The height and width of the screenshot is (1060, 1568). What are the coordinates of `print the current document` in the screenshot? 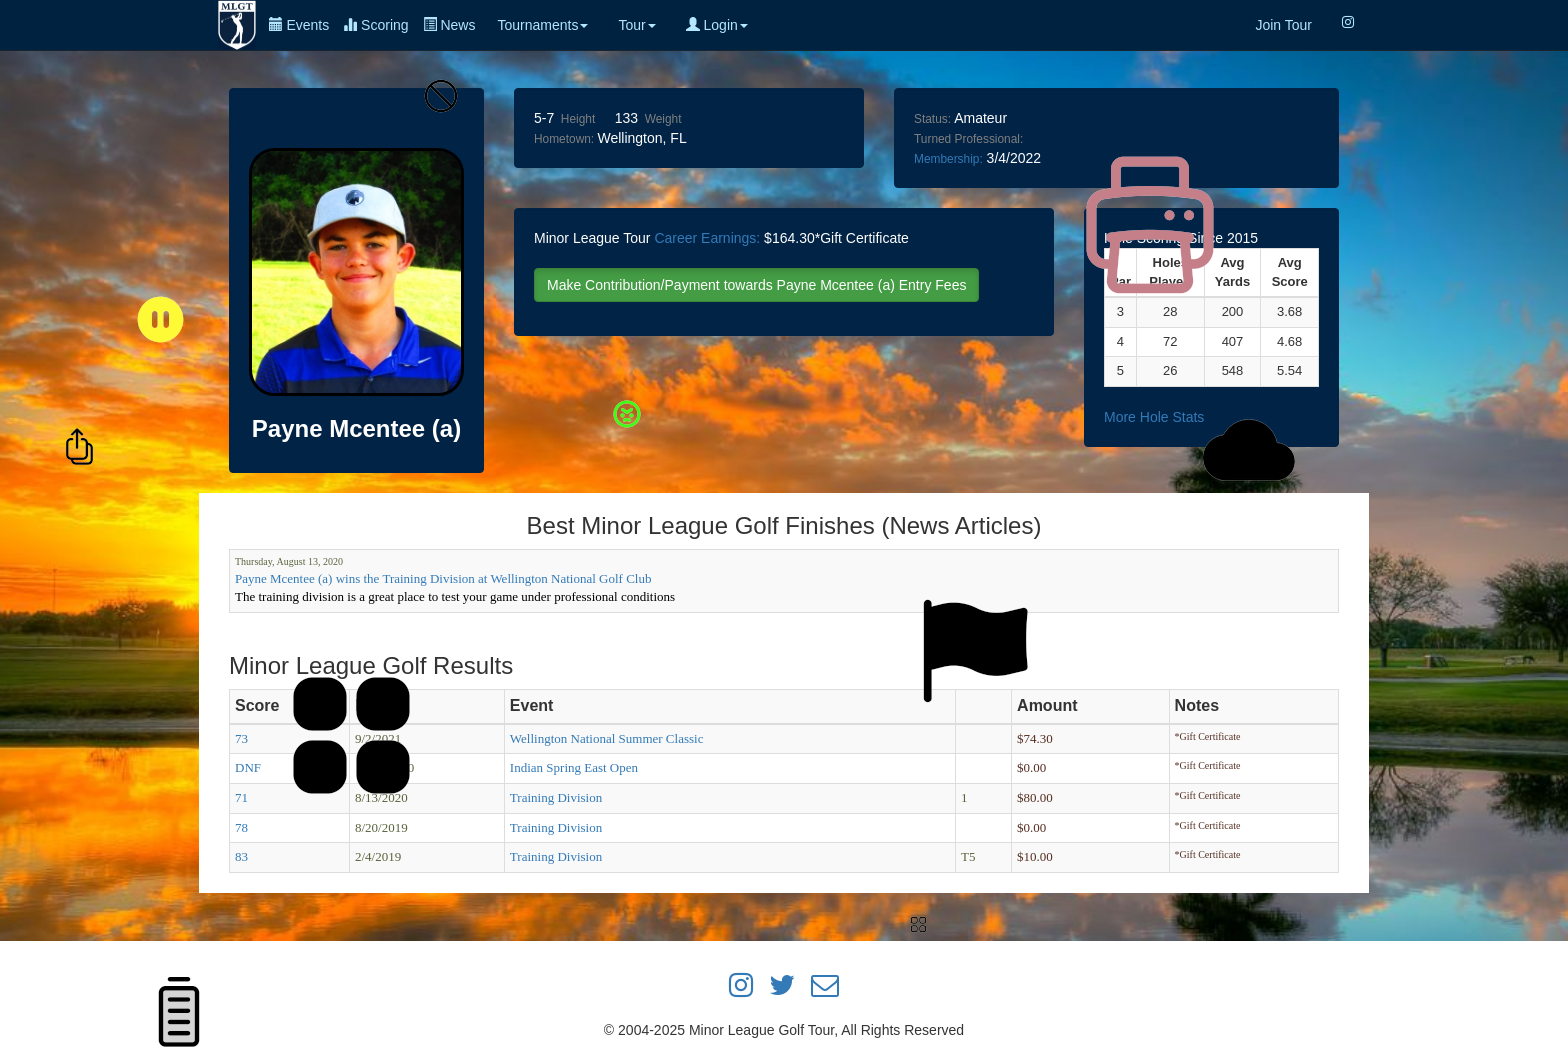 It's located at (1150, 225).